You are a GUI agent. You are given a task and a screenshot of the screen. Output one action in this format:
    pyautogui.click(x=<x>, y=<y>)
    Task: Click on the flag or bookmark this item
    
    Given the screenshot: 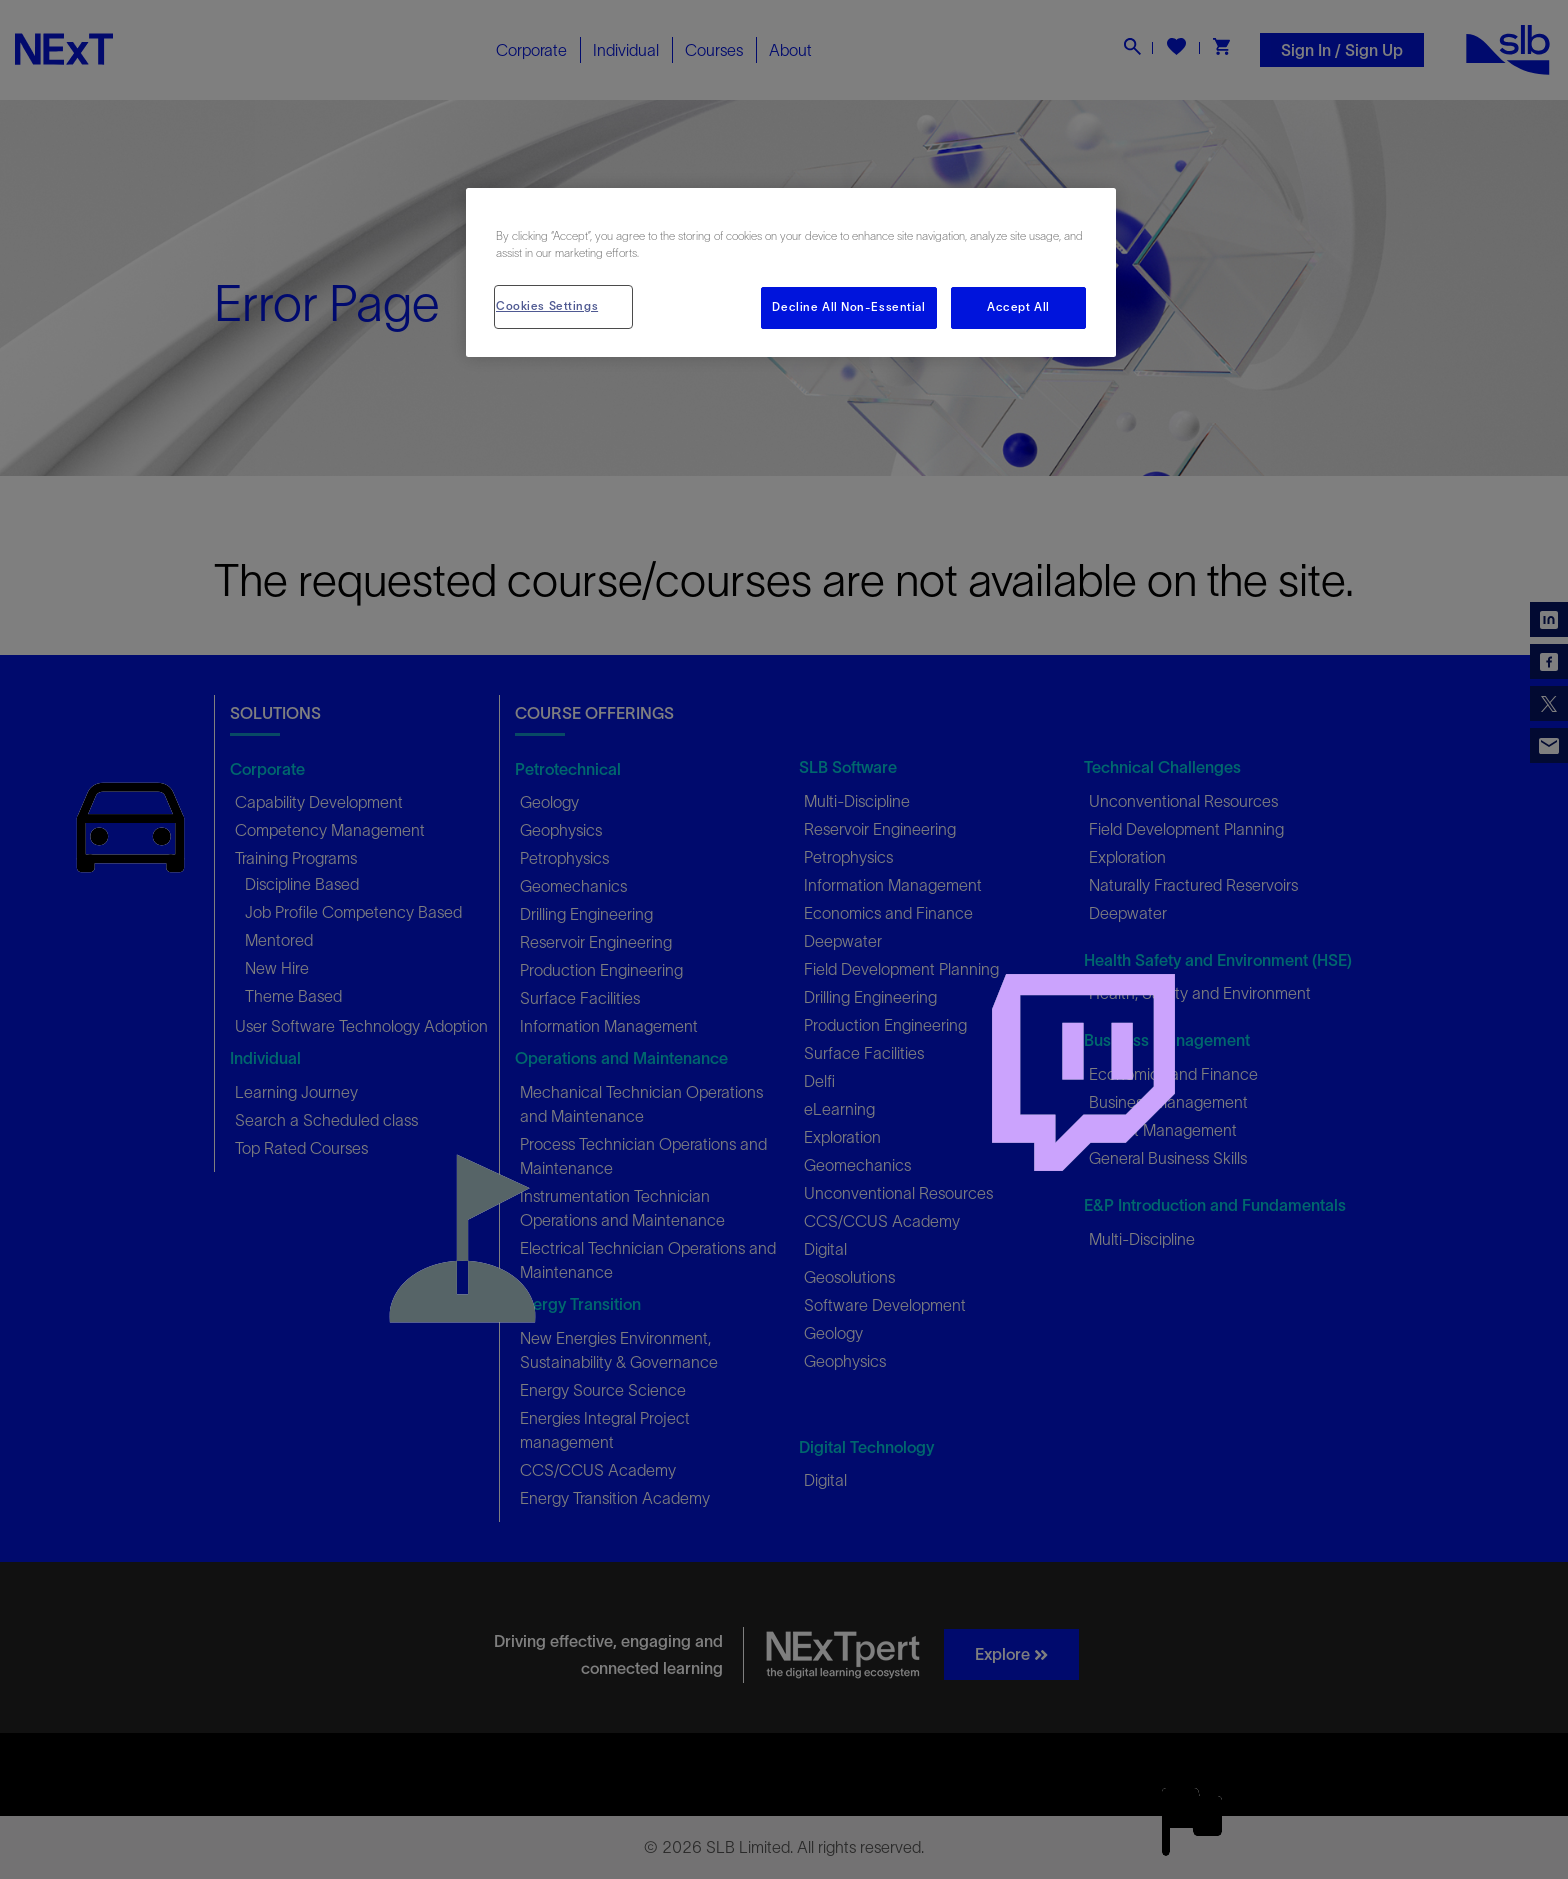 What is the action you would take?
    pyautogui.click(x=1190, y=1820)
    